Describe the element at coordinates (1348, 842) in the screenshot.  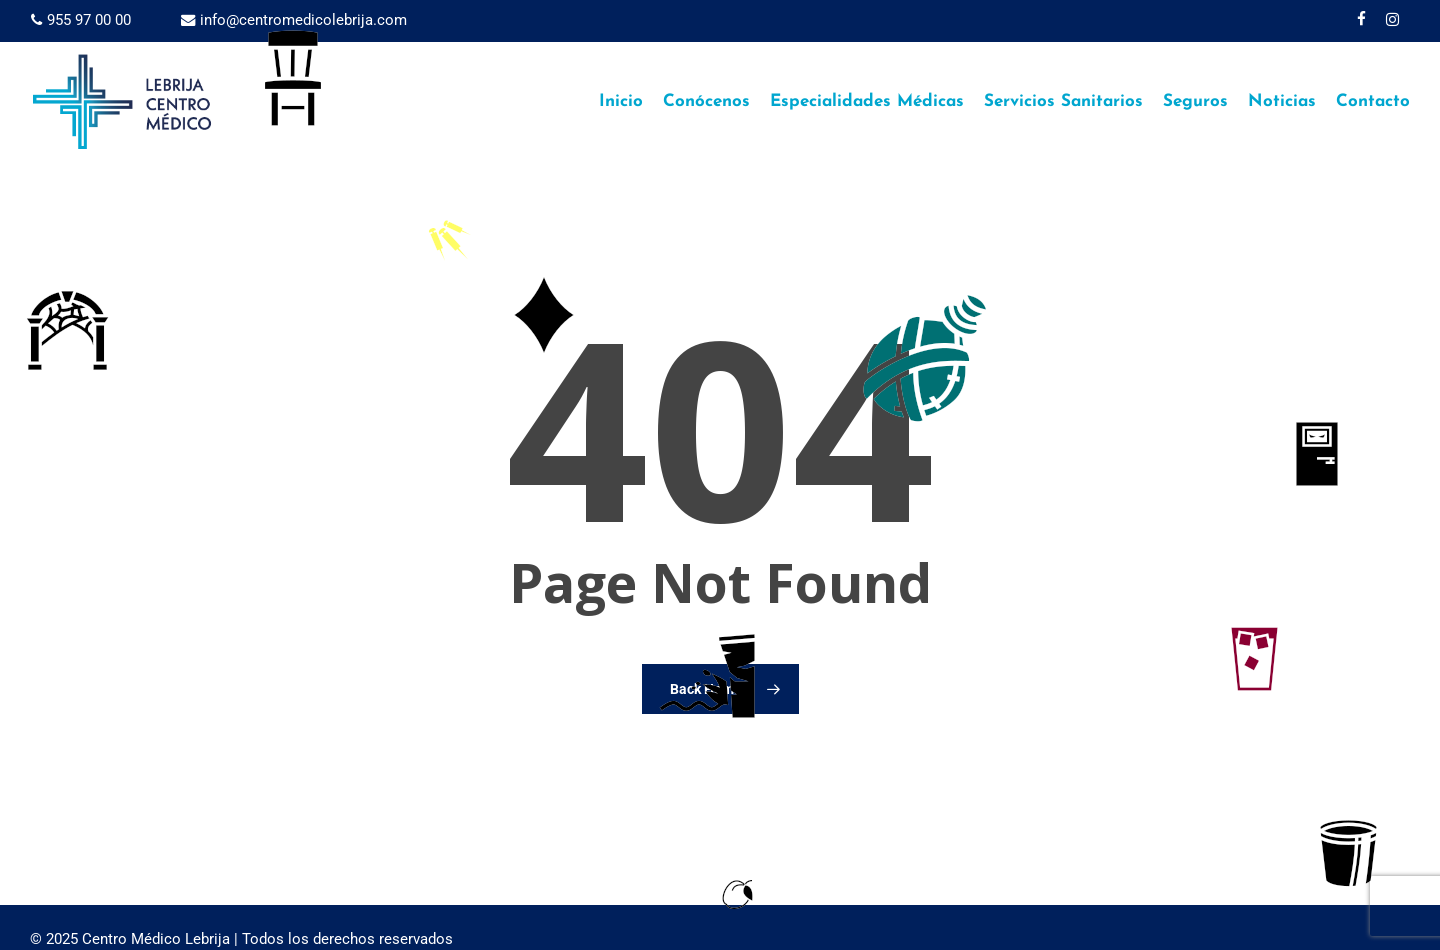
I see `empty trash or recycle bin` at that location.